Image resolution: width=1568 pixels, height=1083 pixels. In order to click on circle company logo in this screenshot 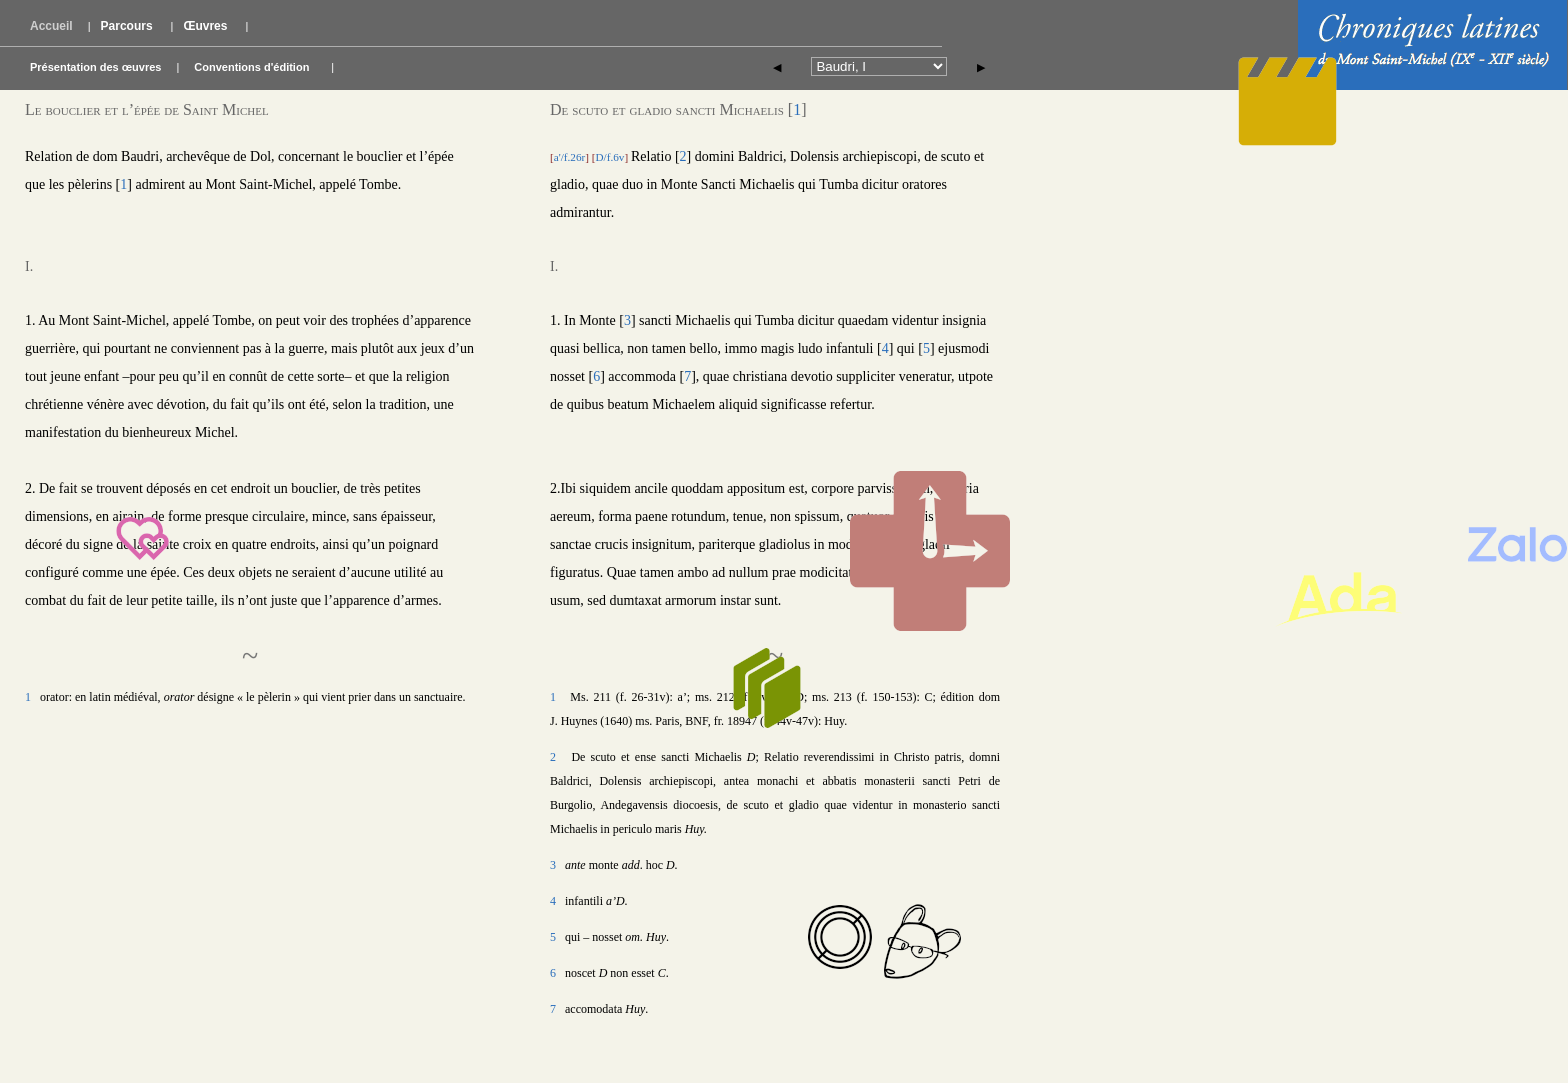, I will do `click(840, 937)`.